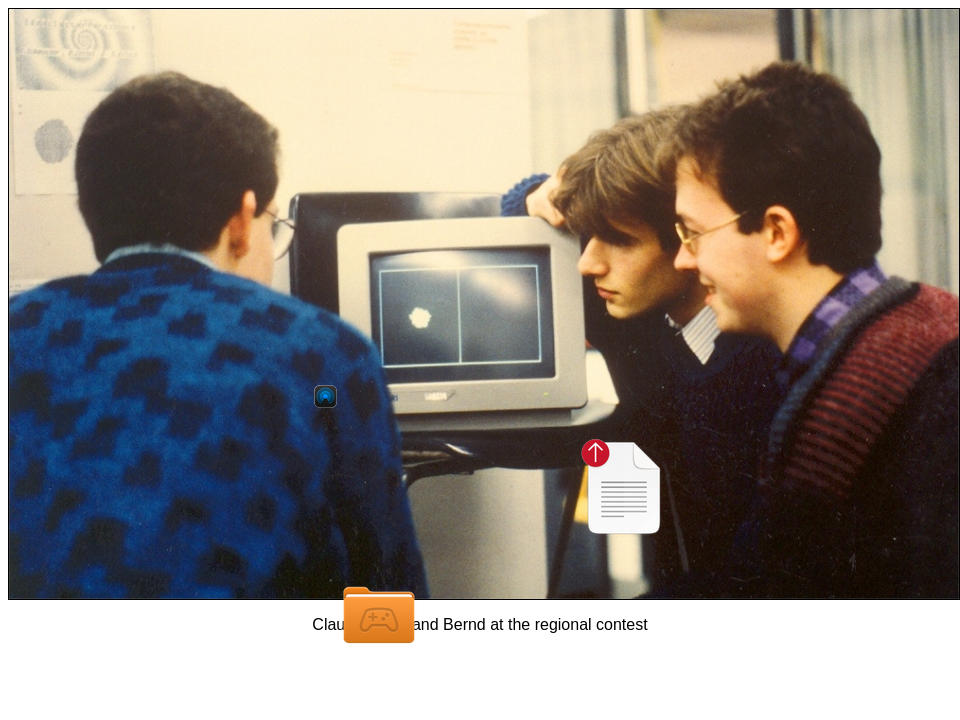 The width and height of the screenshot is (960, 720). What do you see at coordinates (379, 615) in the screenshot?
I see `open your games folder` at bounding box center [379, 615].